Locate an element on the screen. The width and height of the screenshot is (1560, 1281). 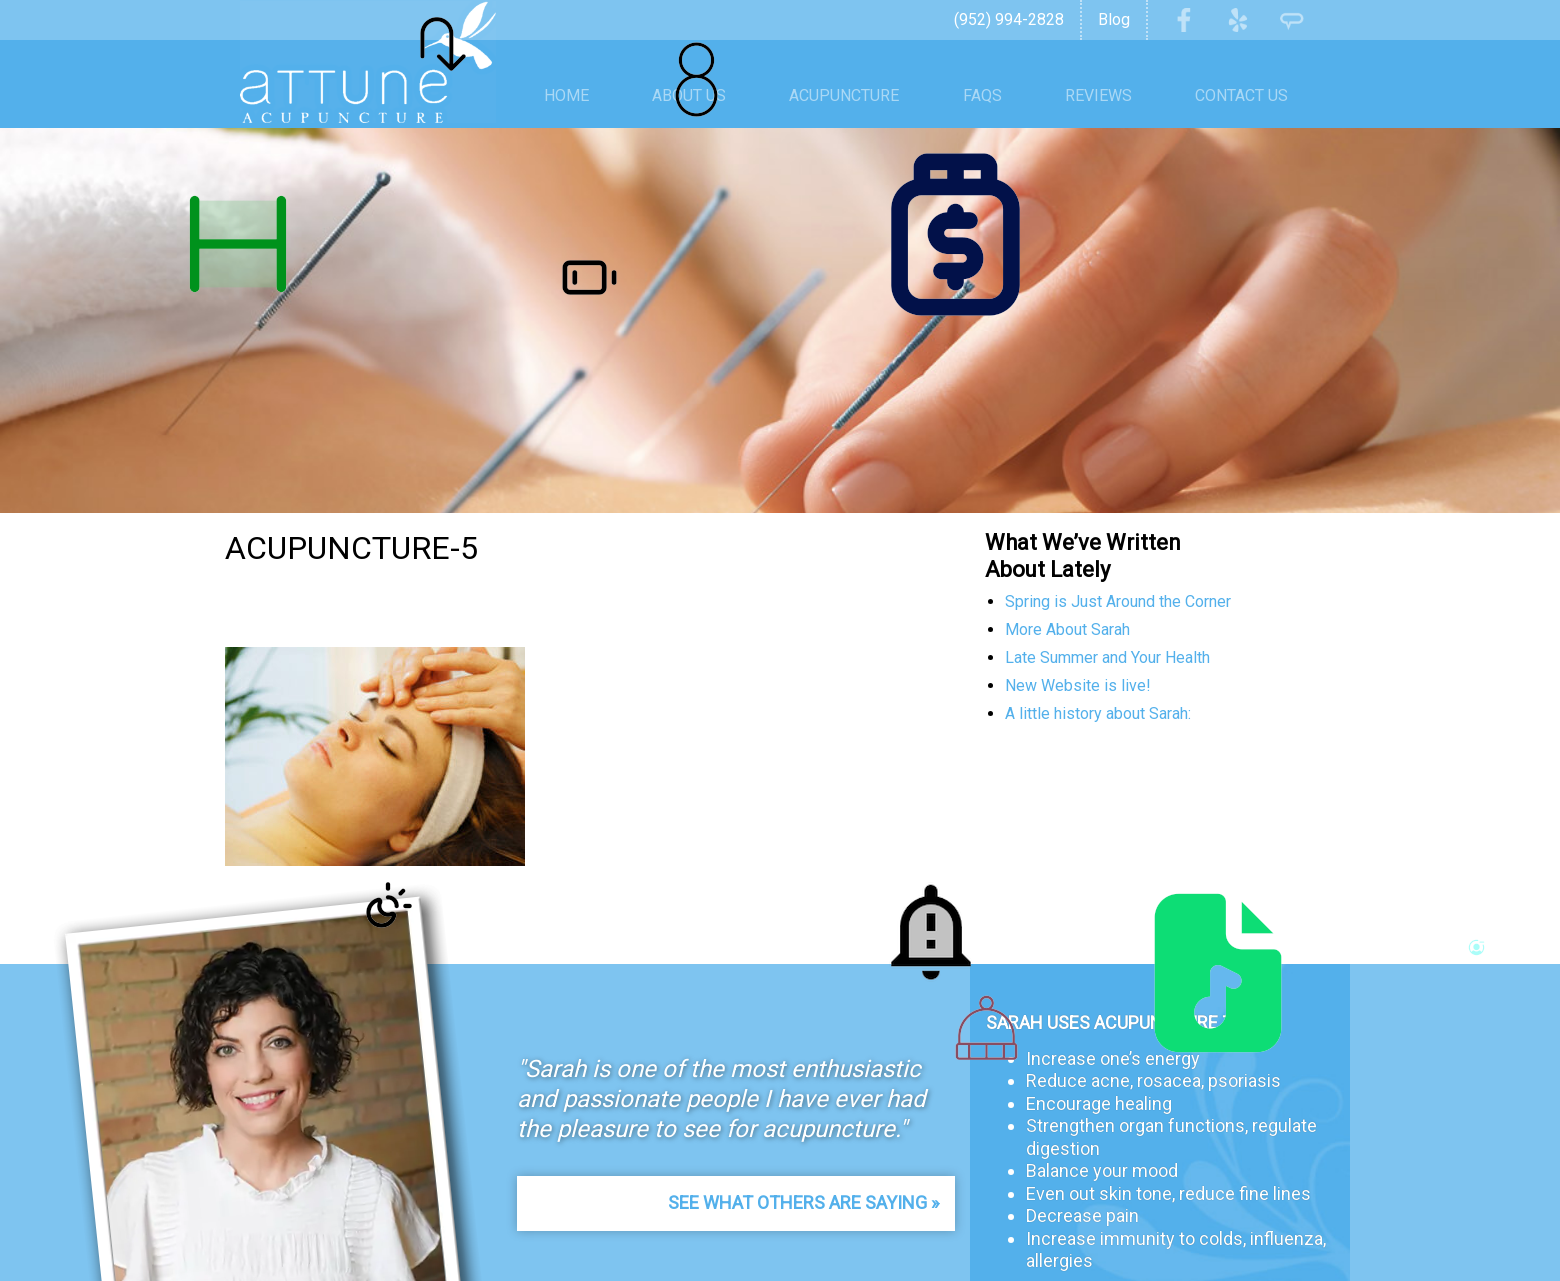
redo or repeat last action is located at coordinates (441, 44).